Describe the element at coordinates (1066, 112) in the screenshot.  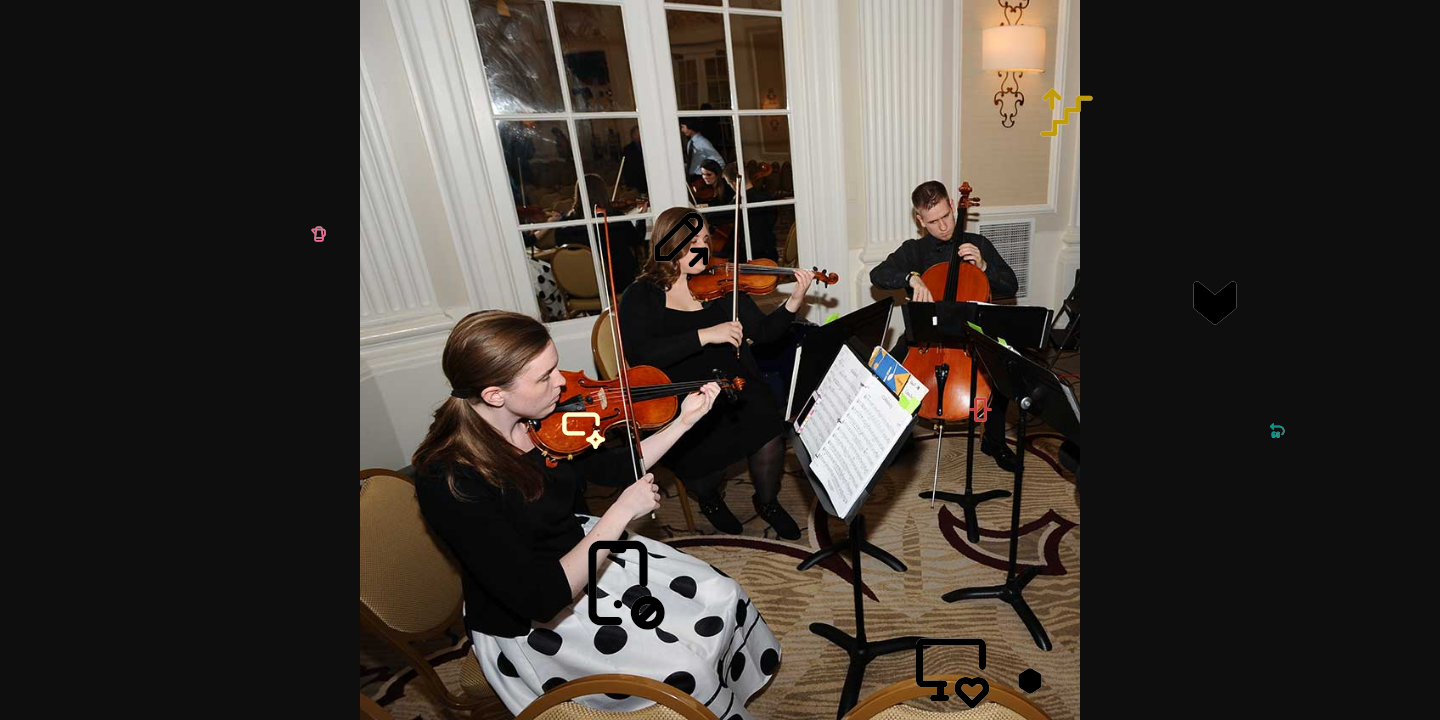
I see `go up to the next floor` at that location.